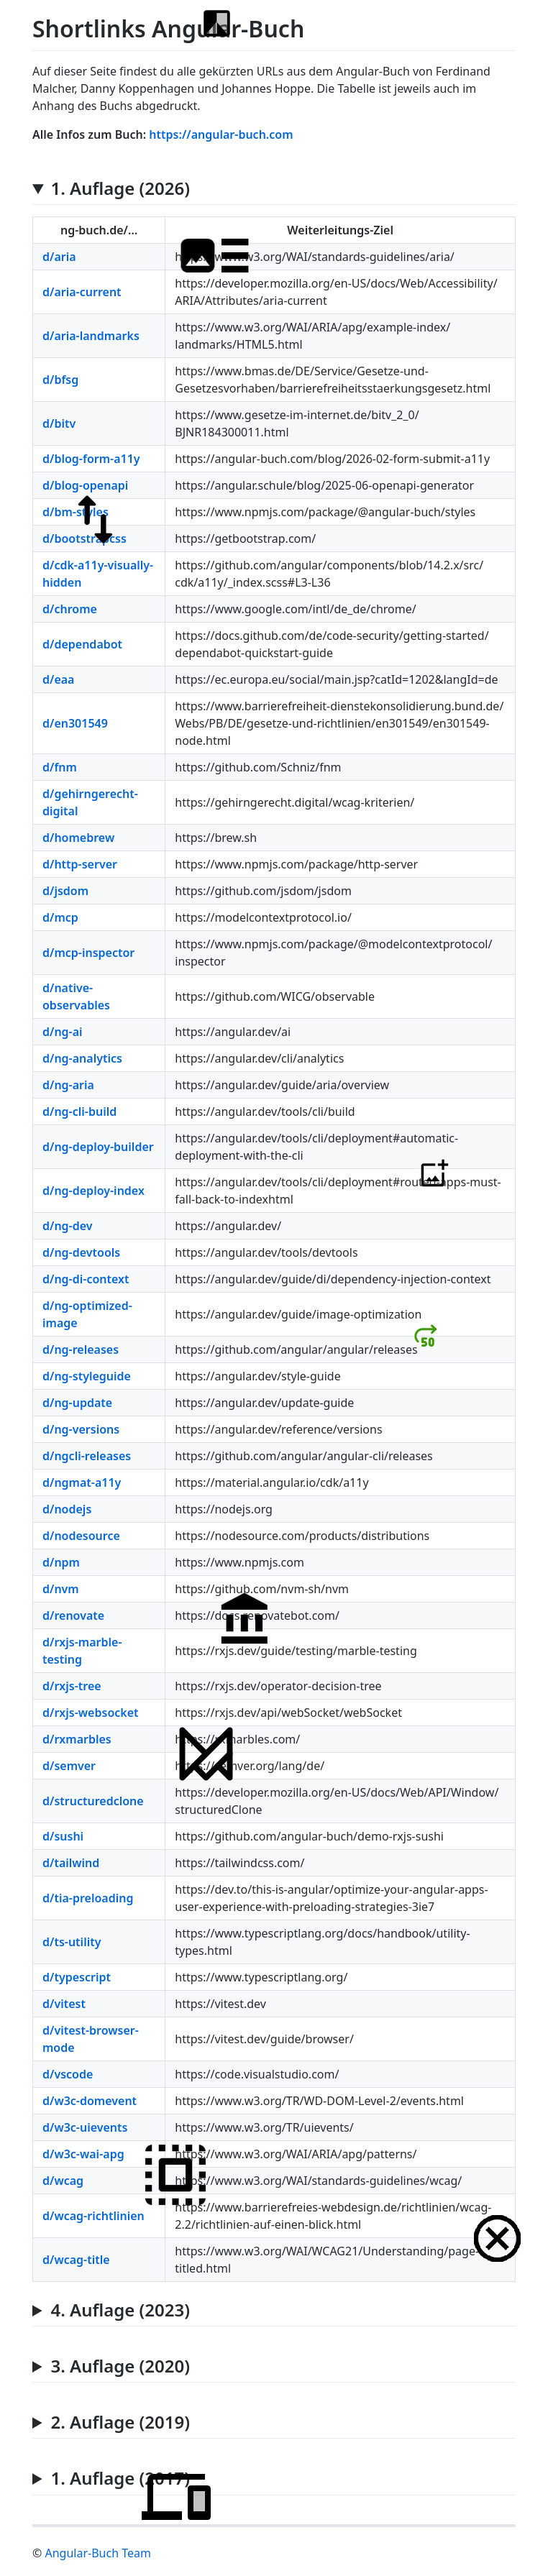  Describe the element at coordinates (216, 23) in the screenshot. I see `apply black and white filter to image` at that location.